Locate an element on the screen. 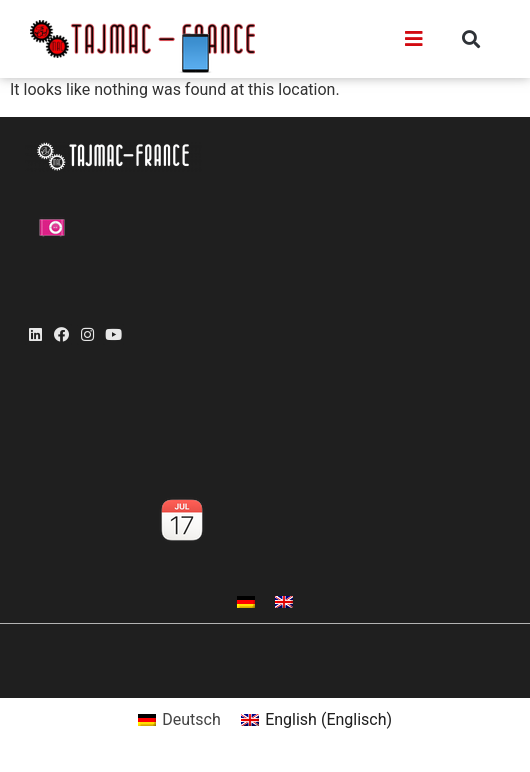 The height and width of the screenshot is (772, 530). iPad Air device icon for system identification is located at coordinates (195, 53).